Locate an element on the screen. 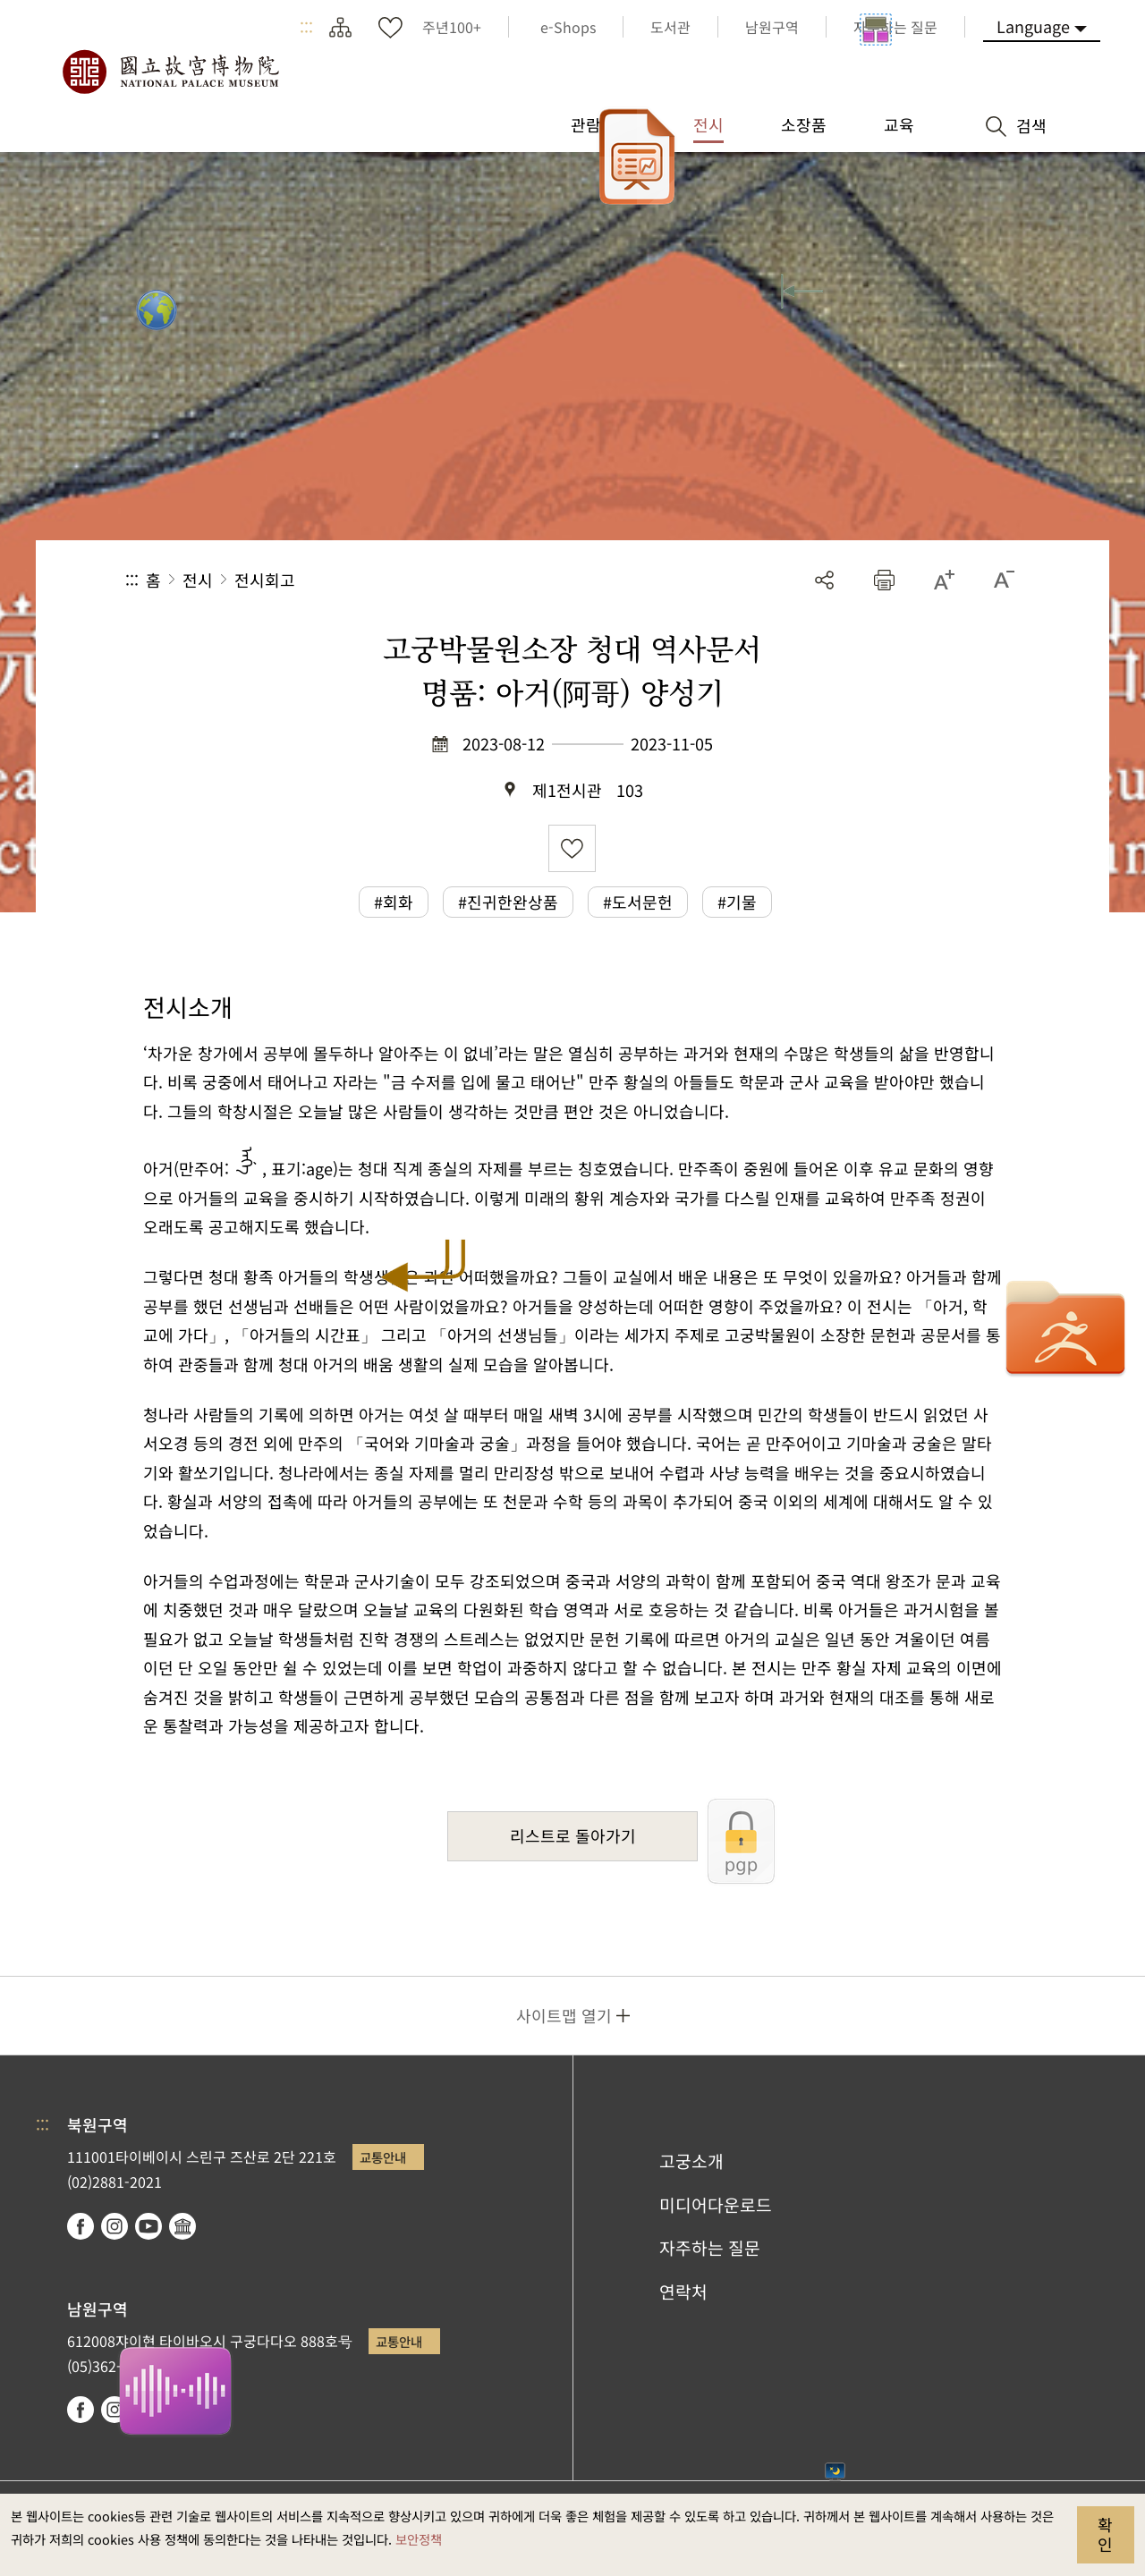 This screenshot has height=2576, width=1145. a pgp-encrypted file is located at coordinates (741, 1841).